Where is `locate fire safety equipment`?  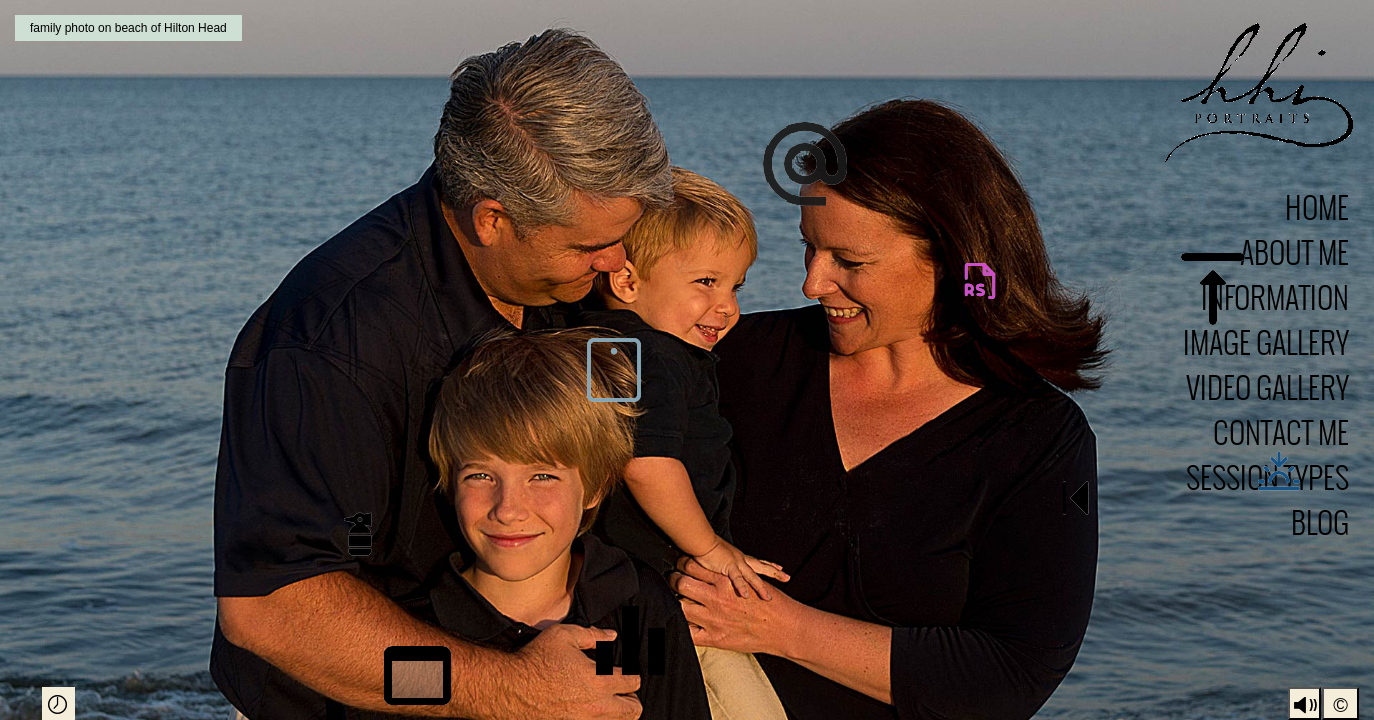
locate fire safety equipment is located at coordinates (360, 533).